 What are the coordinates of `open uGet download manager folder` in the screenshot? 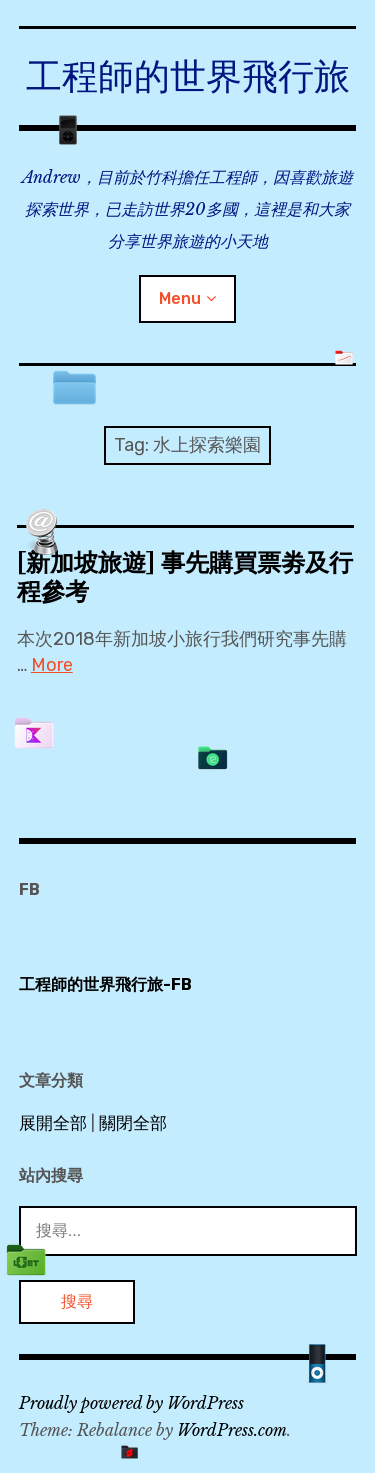 It's located at (26, 1261).